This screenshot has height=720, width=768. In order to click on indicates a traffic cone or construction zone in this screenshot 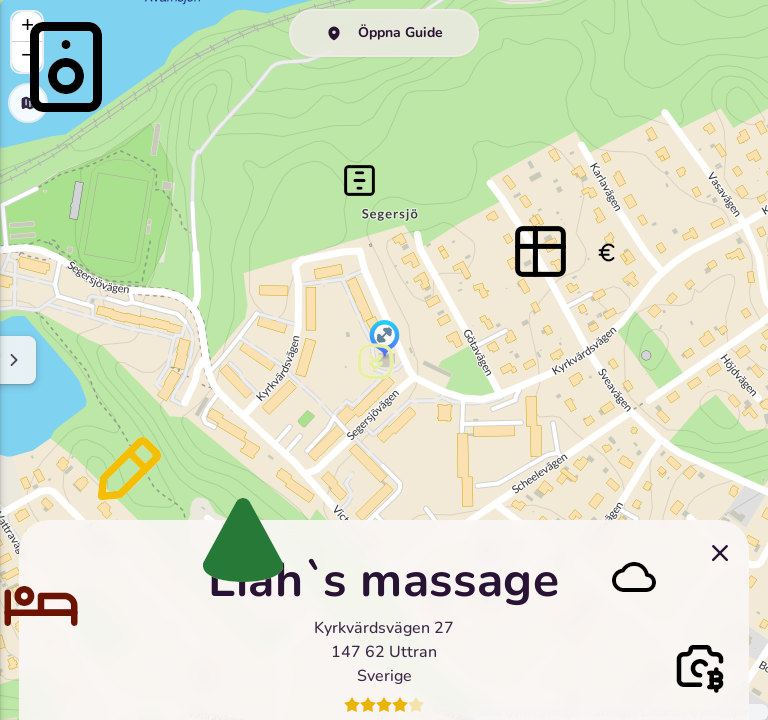, I will do `click(243, 542)`.